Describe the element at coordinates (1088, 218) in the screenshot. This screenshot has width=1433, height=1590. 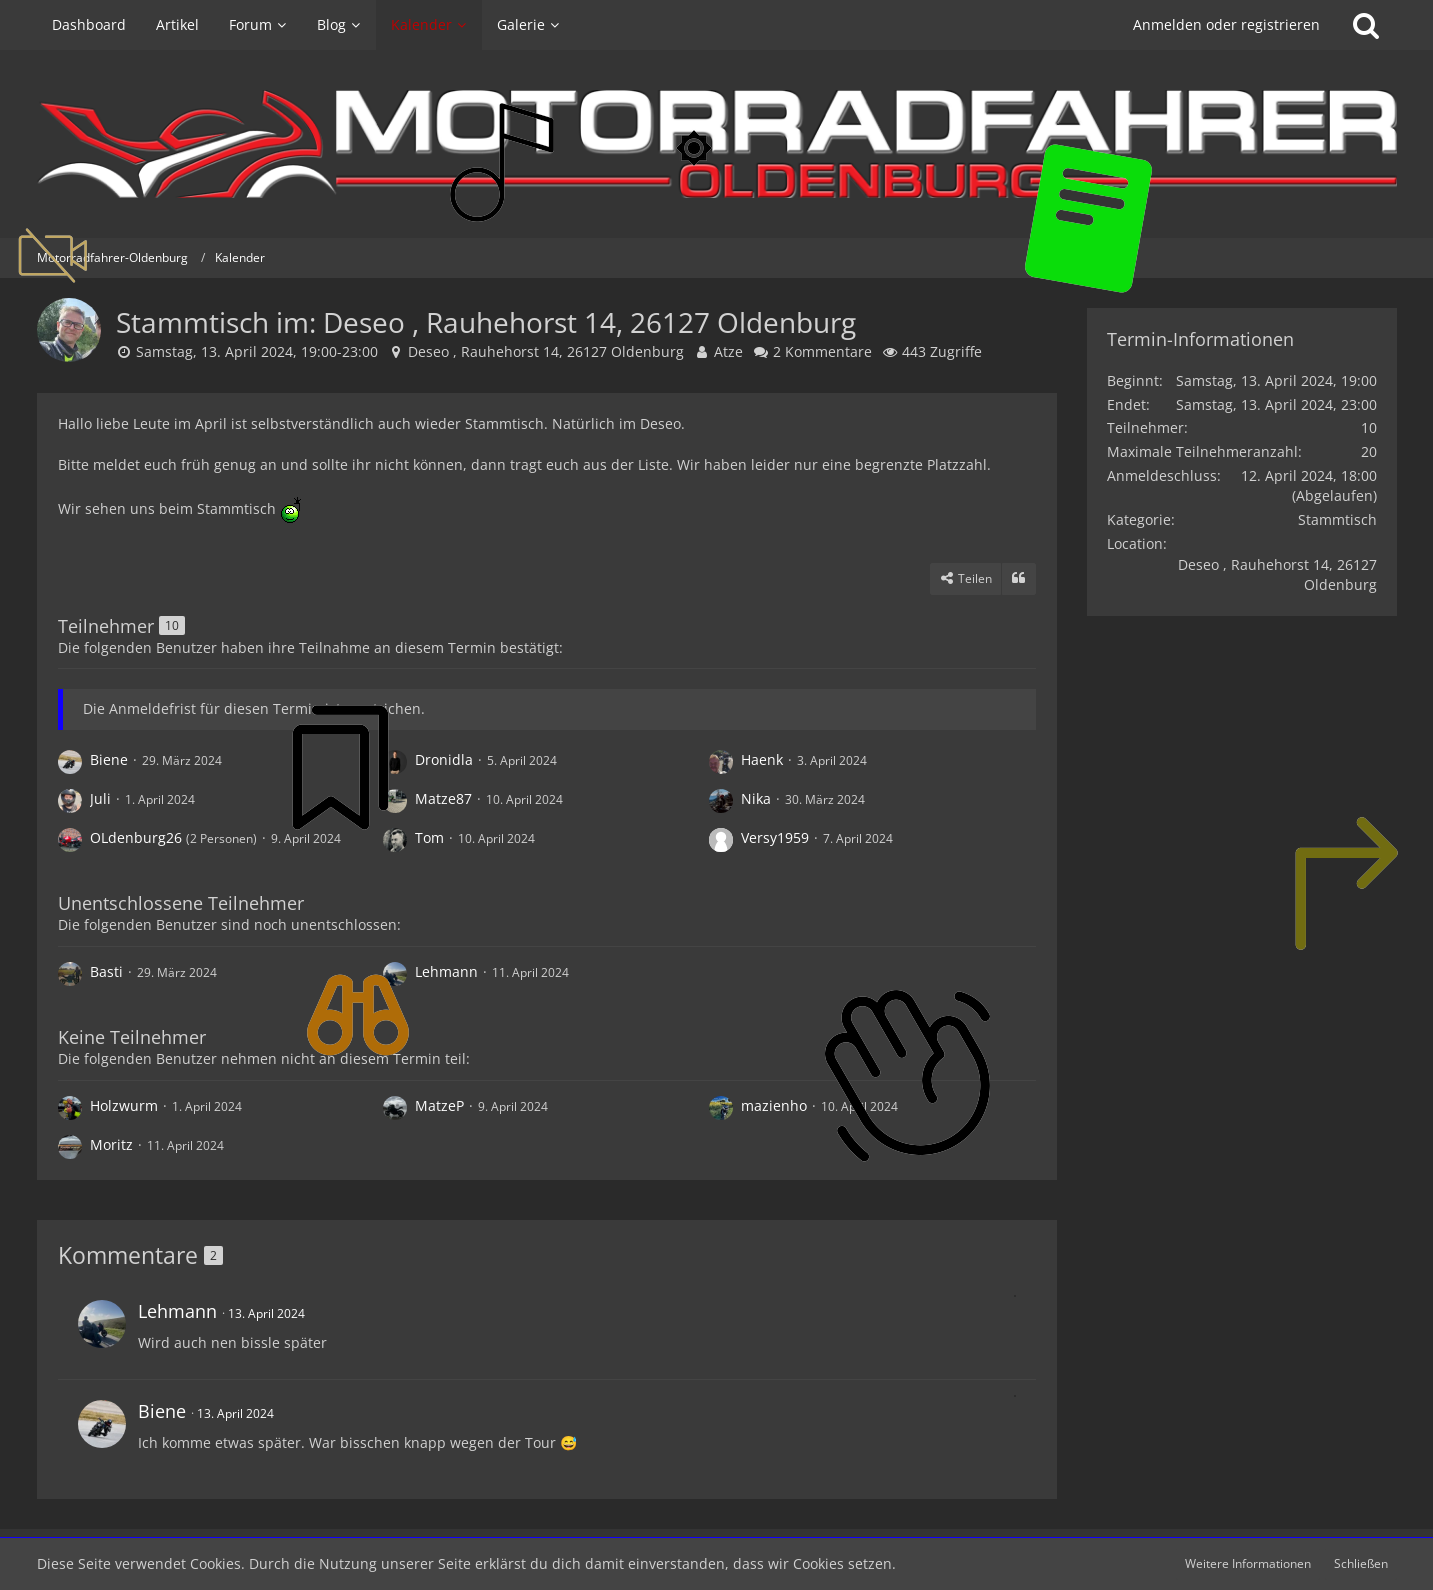
I see `view or access your resume/CV` at that location.